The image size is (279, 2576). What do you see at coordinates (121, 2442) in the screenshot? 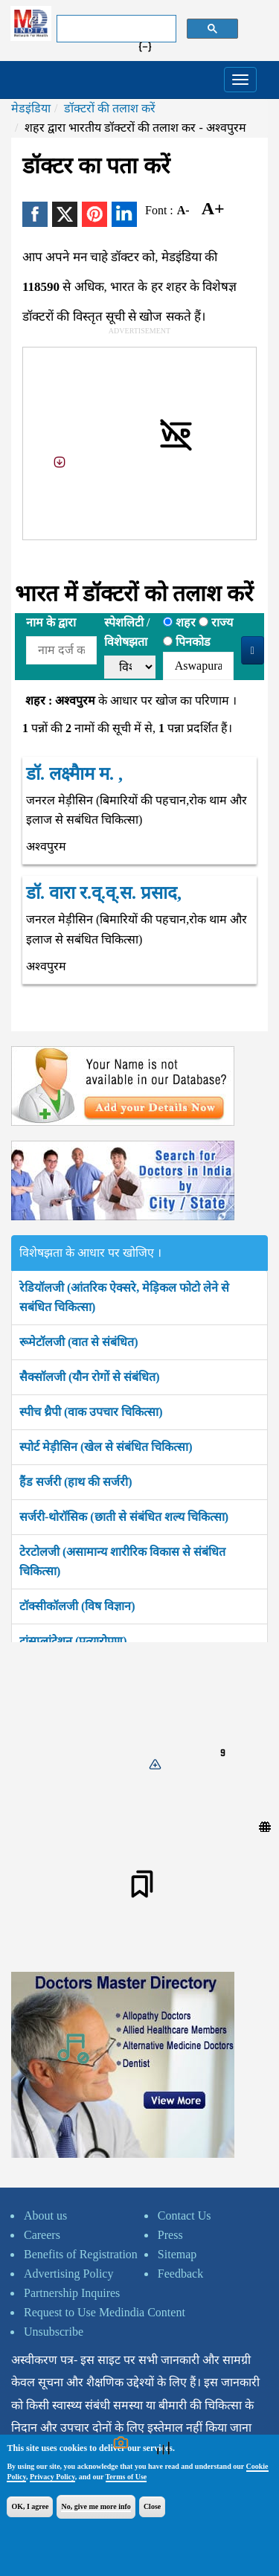
I see `take a photo` at bounding box center [121, 2442].